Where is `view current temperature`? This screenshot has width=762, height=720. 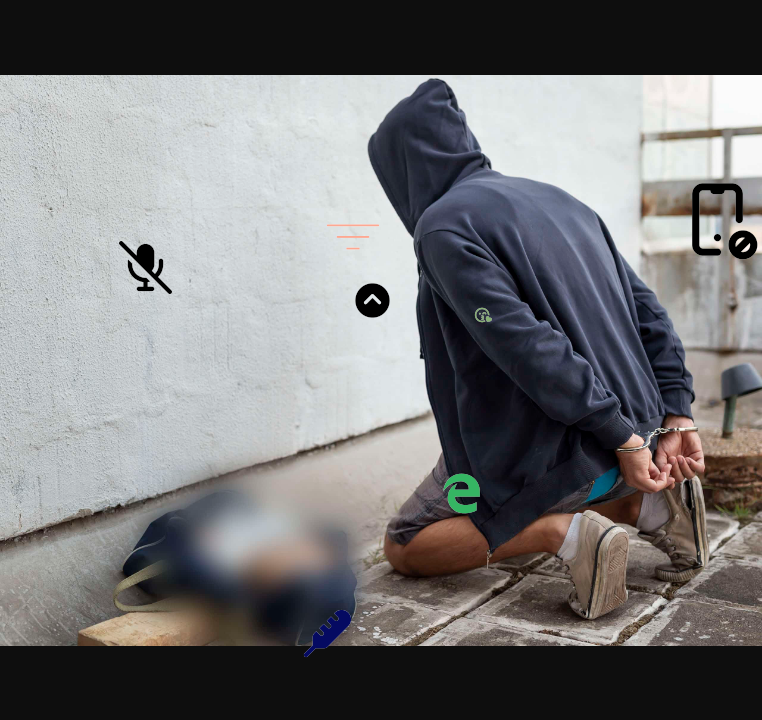 view current temperature is located at coordinates (327, 633).